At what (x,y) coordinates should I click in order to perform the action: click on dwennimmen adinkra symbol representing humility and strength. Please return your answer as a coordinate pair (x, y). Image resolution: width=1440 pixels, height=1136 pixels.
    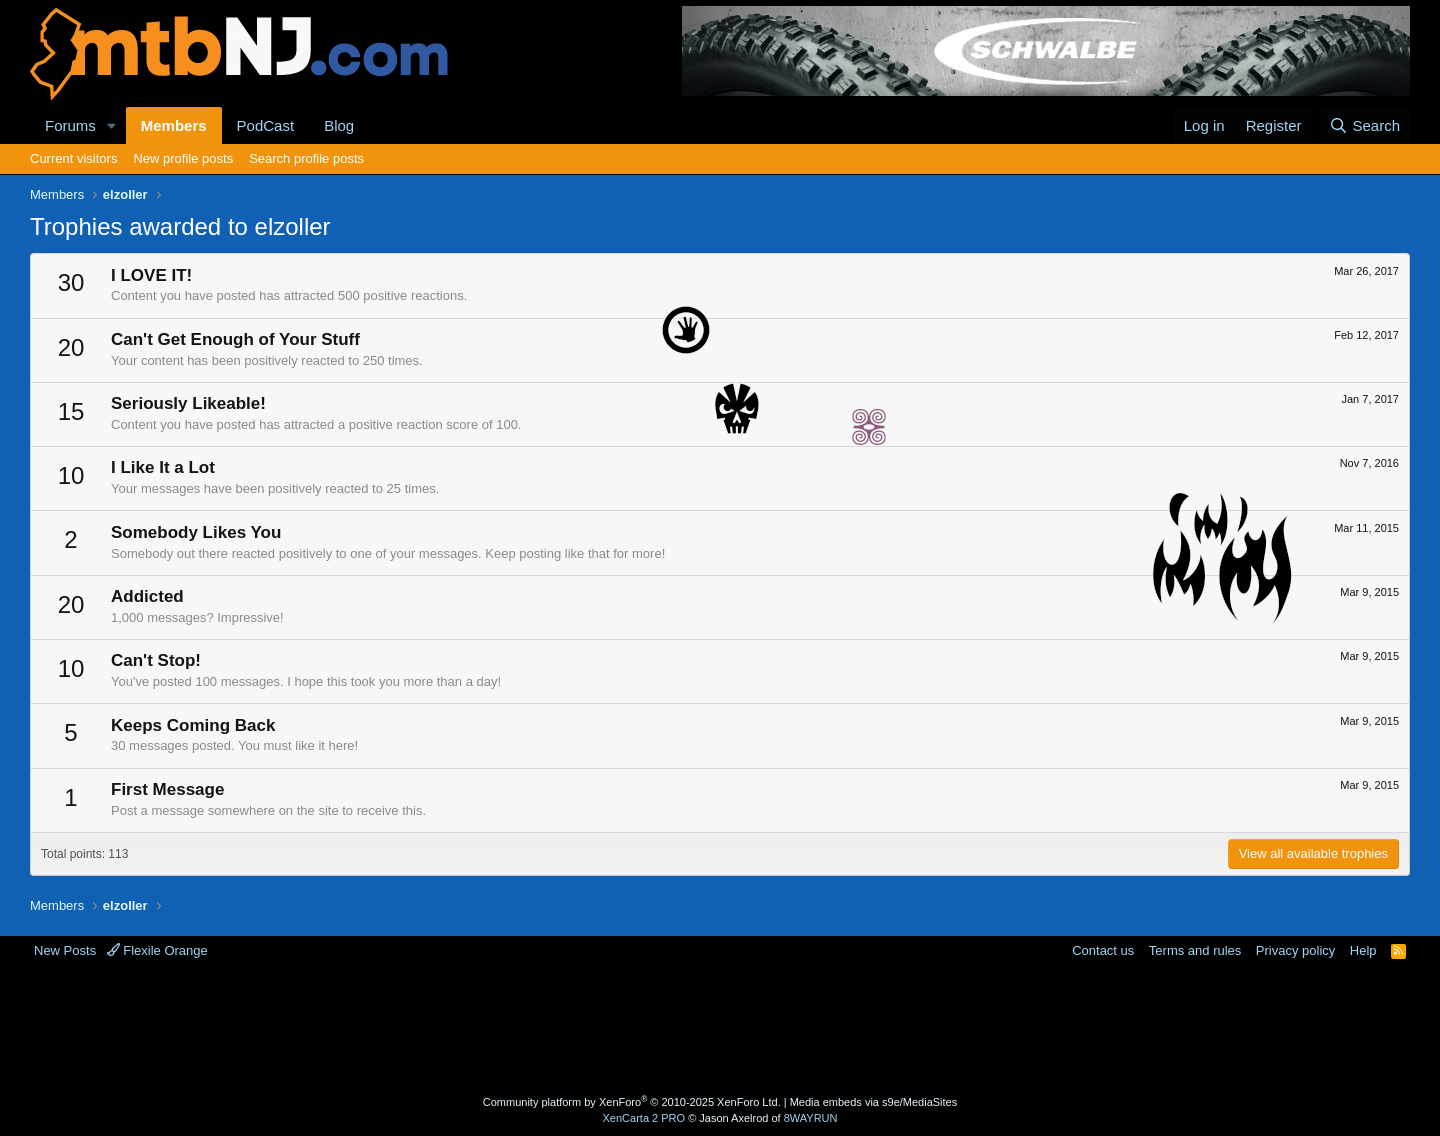
    Looking at the image, I should click on (869, 427).